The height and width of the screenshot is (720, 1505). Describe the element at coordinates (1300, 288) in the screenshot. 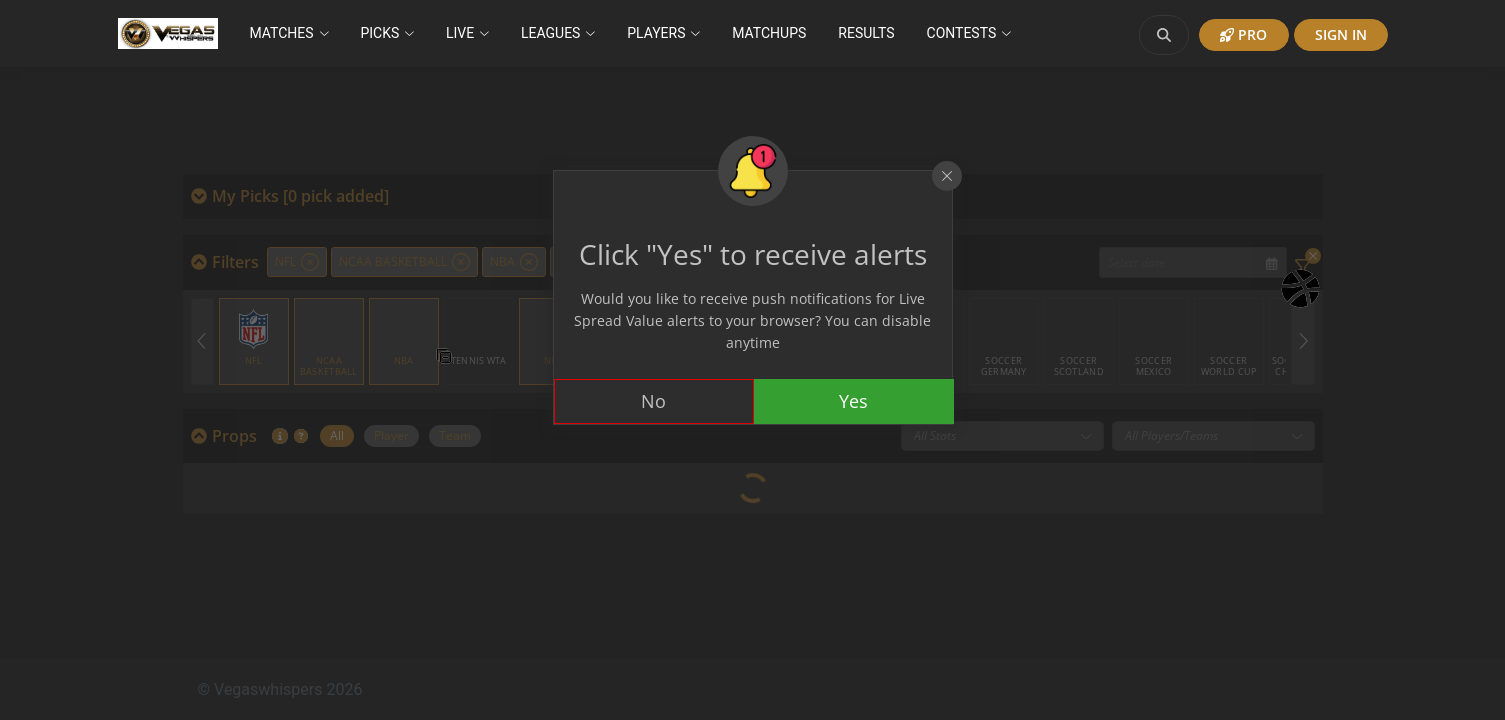

I see `visit dribbble profile or portfolio` at that location.